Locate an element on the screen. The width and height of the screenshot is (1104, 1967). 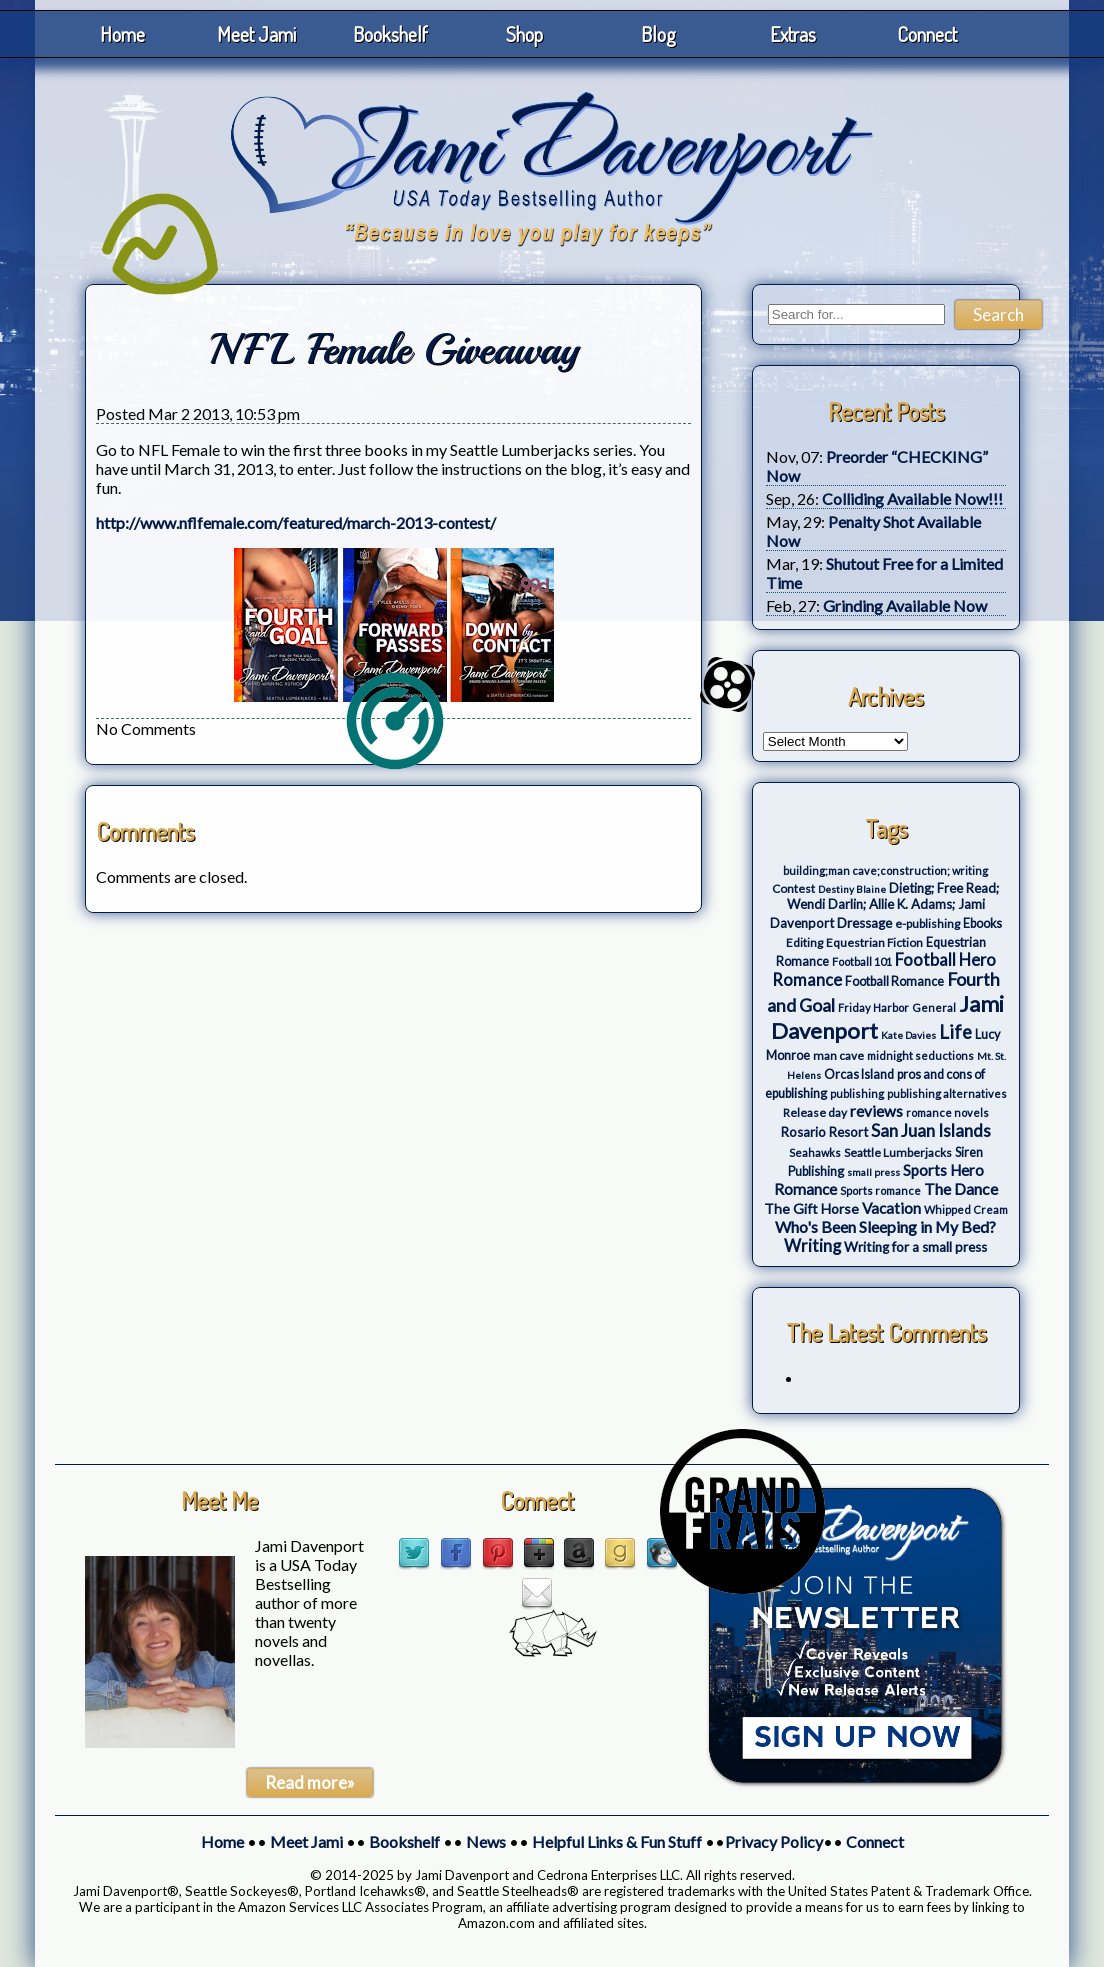
99designs logo - link to design marketplace platform is located at coordinates (535, 585).